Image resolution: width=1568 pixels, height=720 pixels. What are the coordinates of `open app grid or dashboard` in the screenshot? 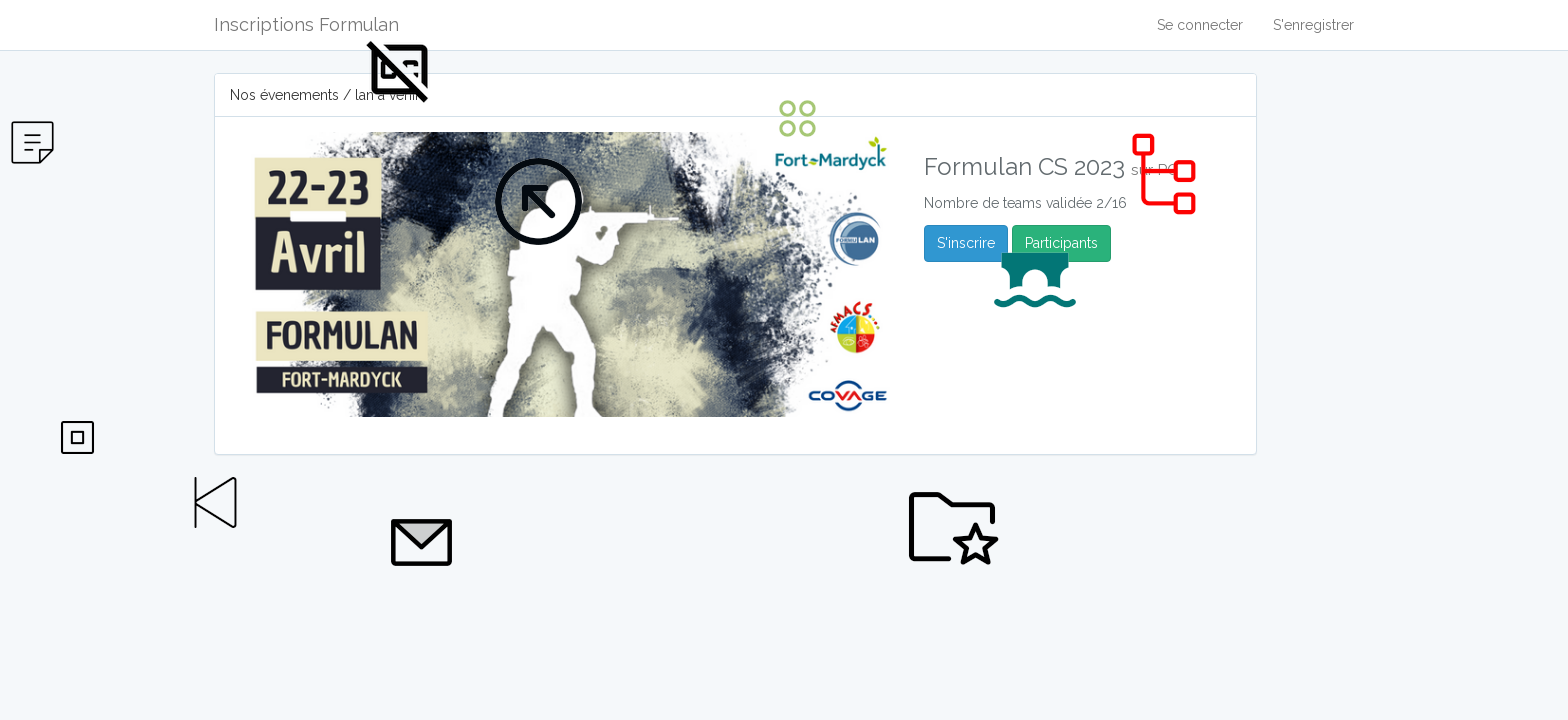 It's located at (797, 118).